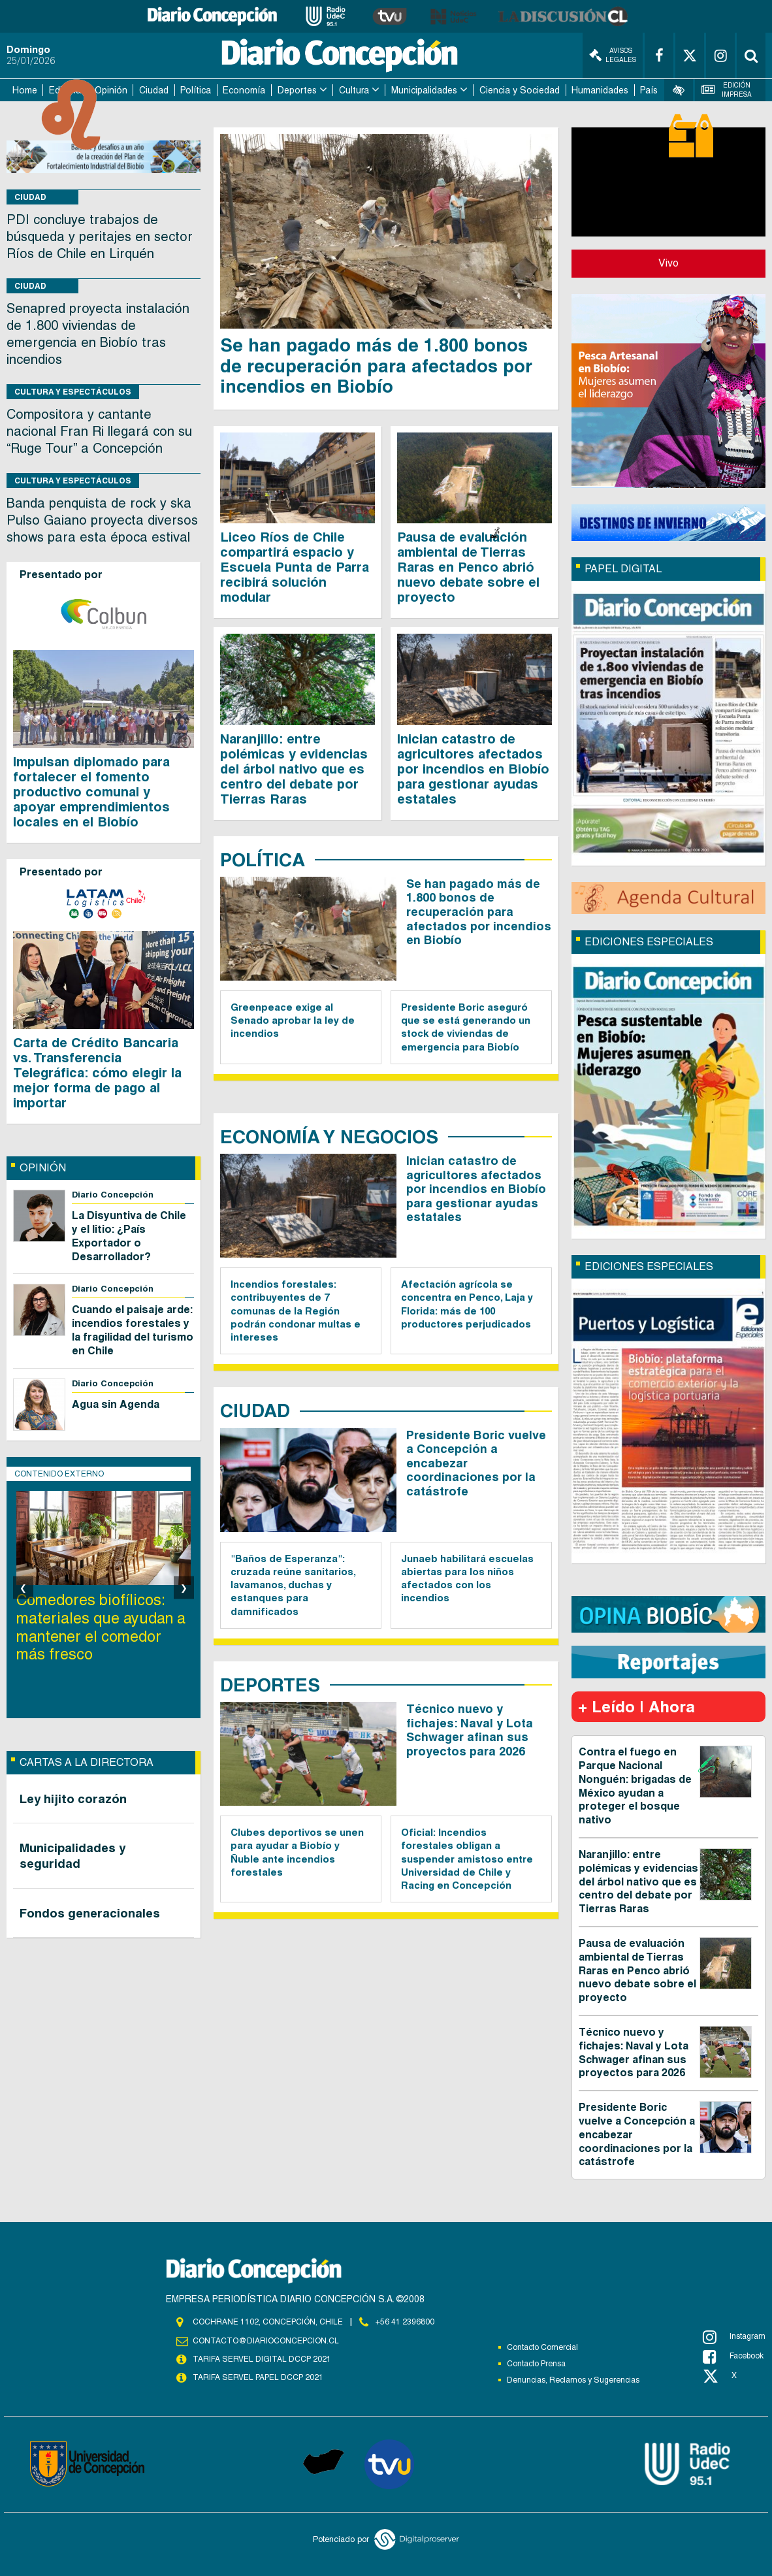 Image resolution: width=772 pixels, height=2576 pixels. Describe the element at coordinates (71, 114) in the screenshot. I see `represents the leo zodiac sign` at that location.